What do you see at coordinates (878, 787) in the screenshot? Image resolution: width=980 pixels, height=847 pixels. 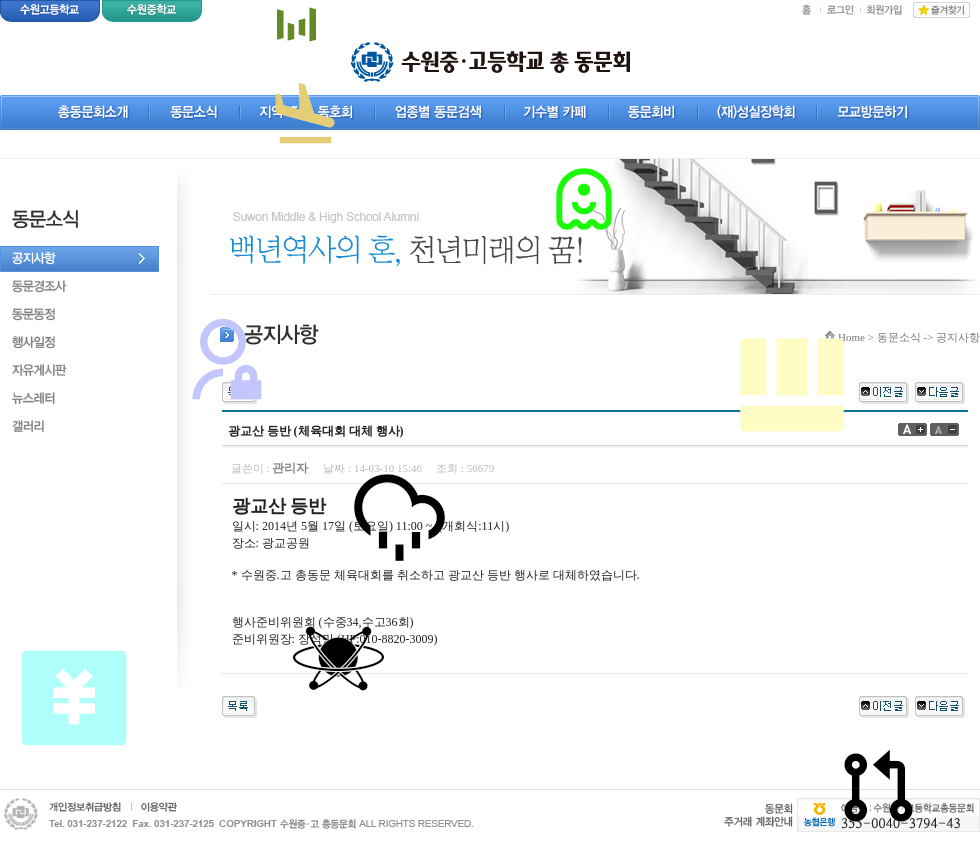 I see `view or create a git pull request` at bounding box center [878, 787].